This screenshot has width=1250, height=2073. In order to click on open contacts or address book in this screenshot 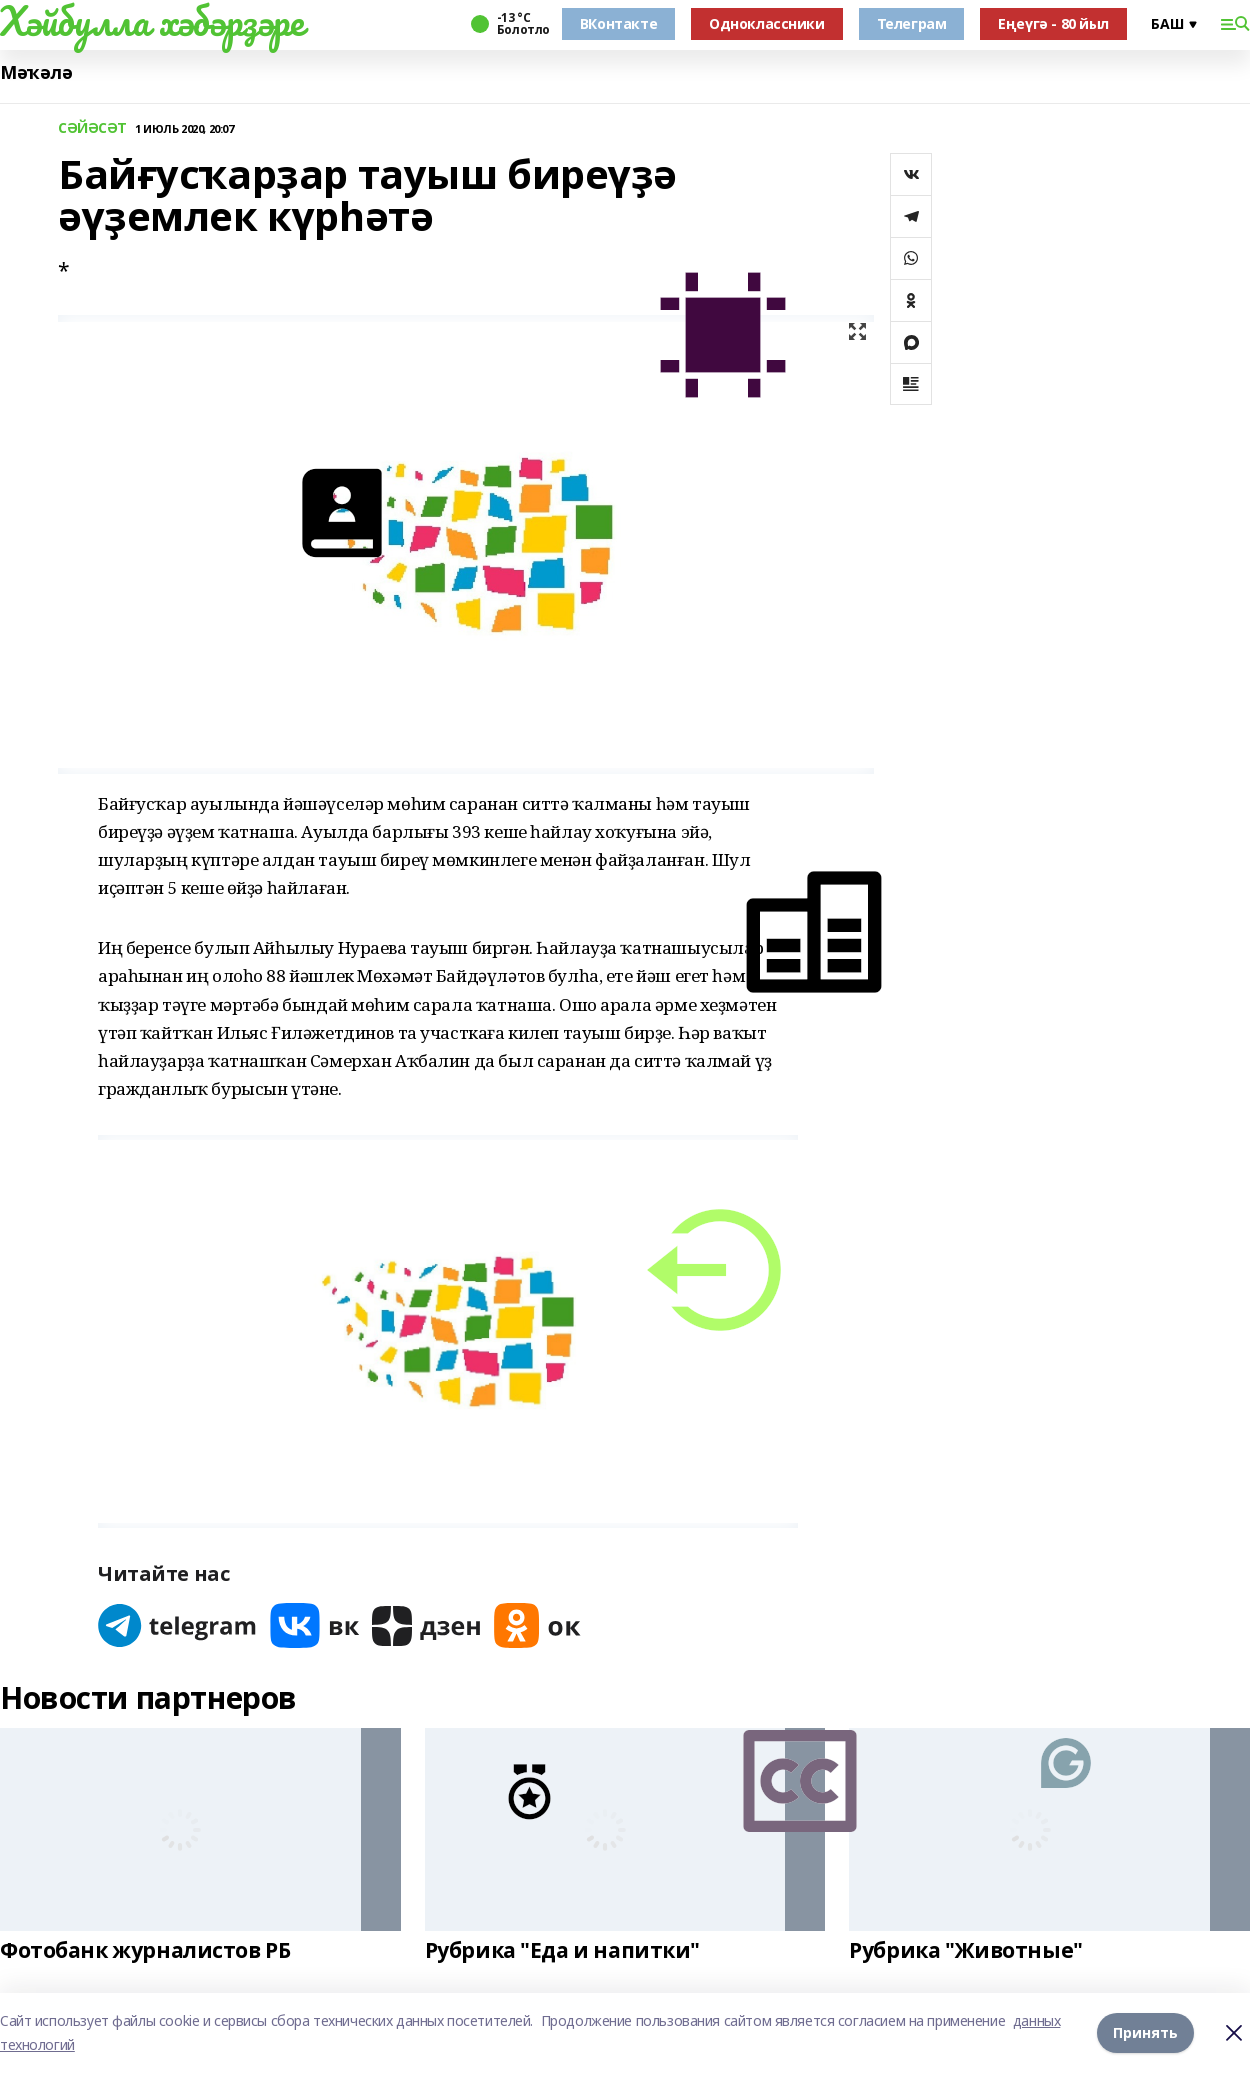, I will do `click(342, 513)`.